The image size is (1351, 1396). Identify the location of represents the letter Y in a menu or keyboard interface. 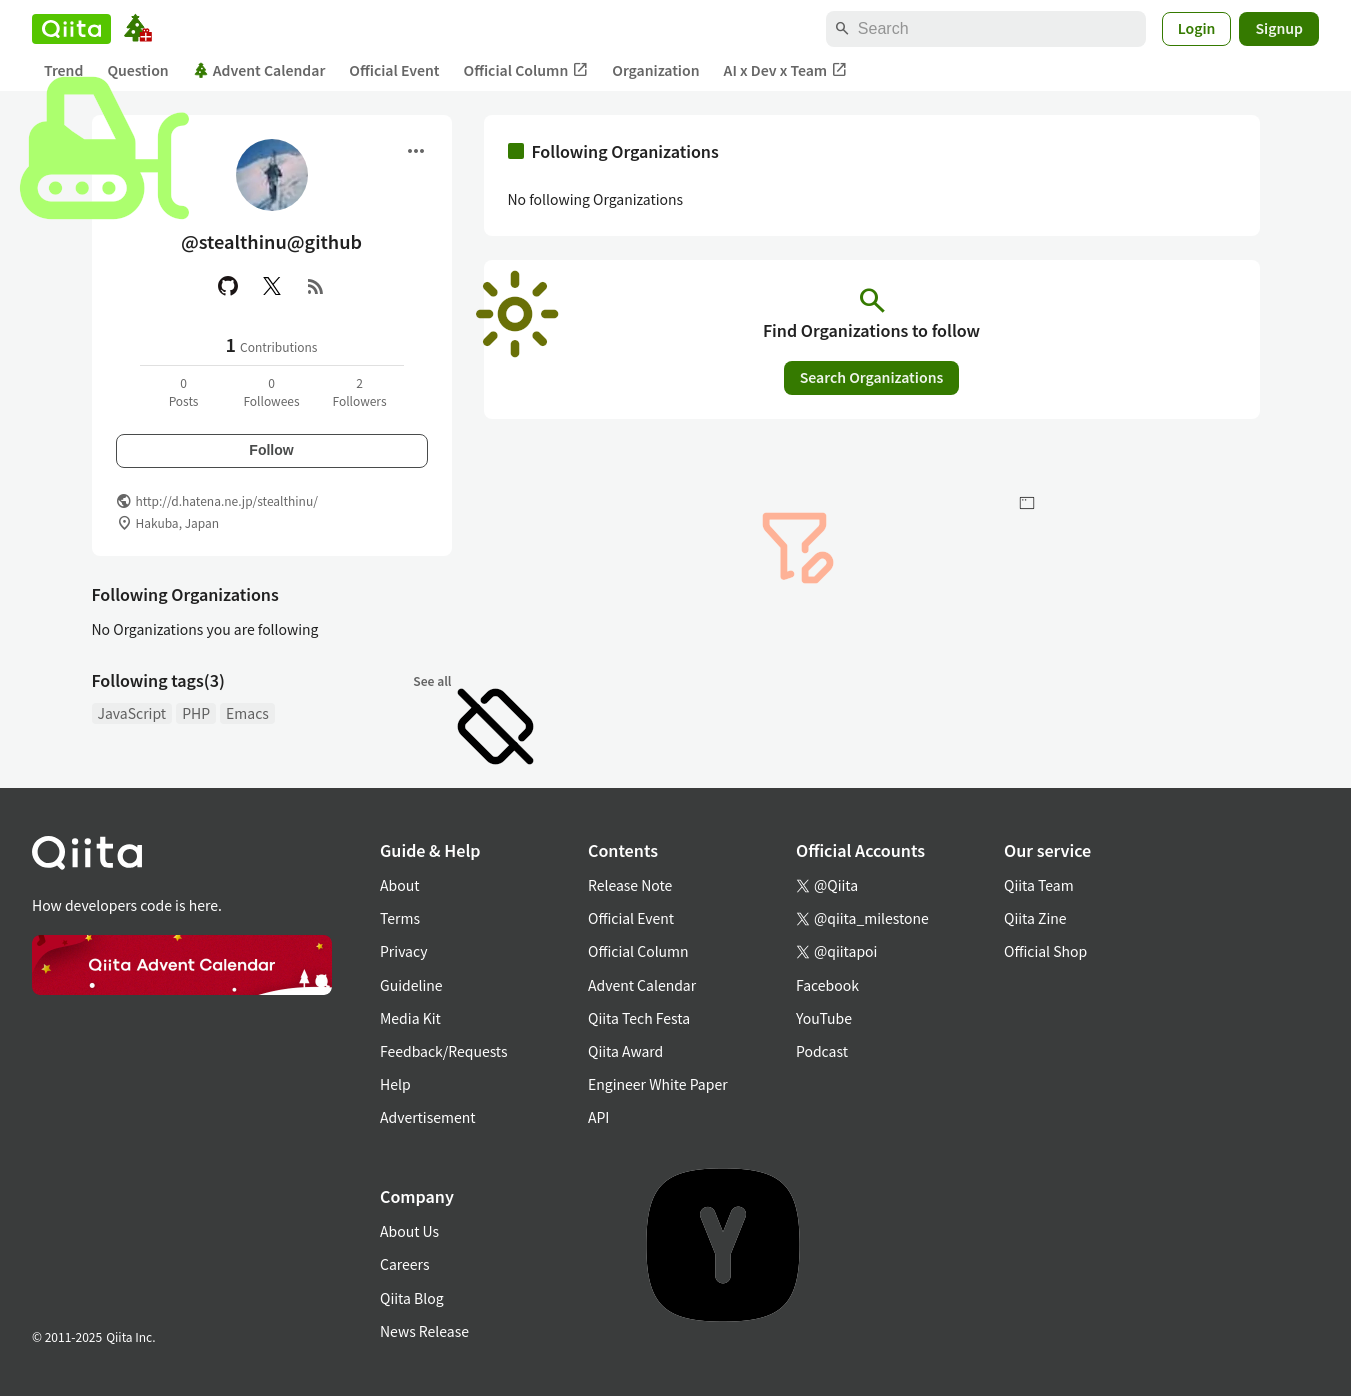
(723, 1245).